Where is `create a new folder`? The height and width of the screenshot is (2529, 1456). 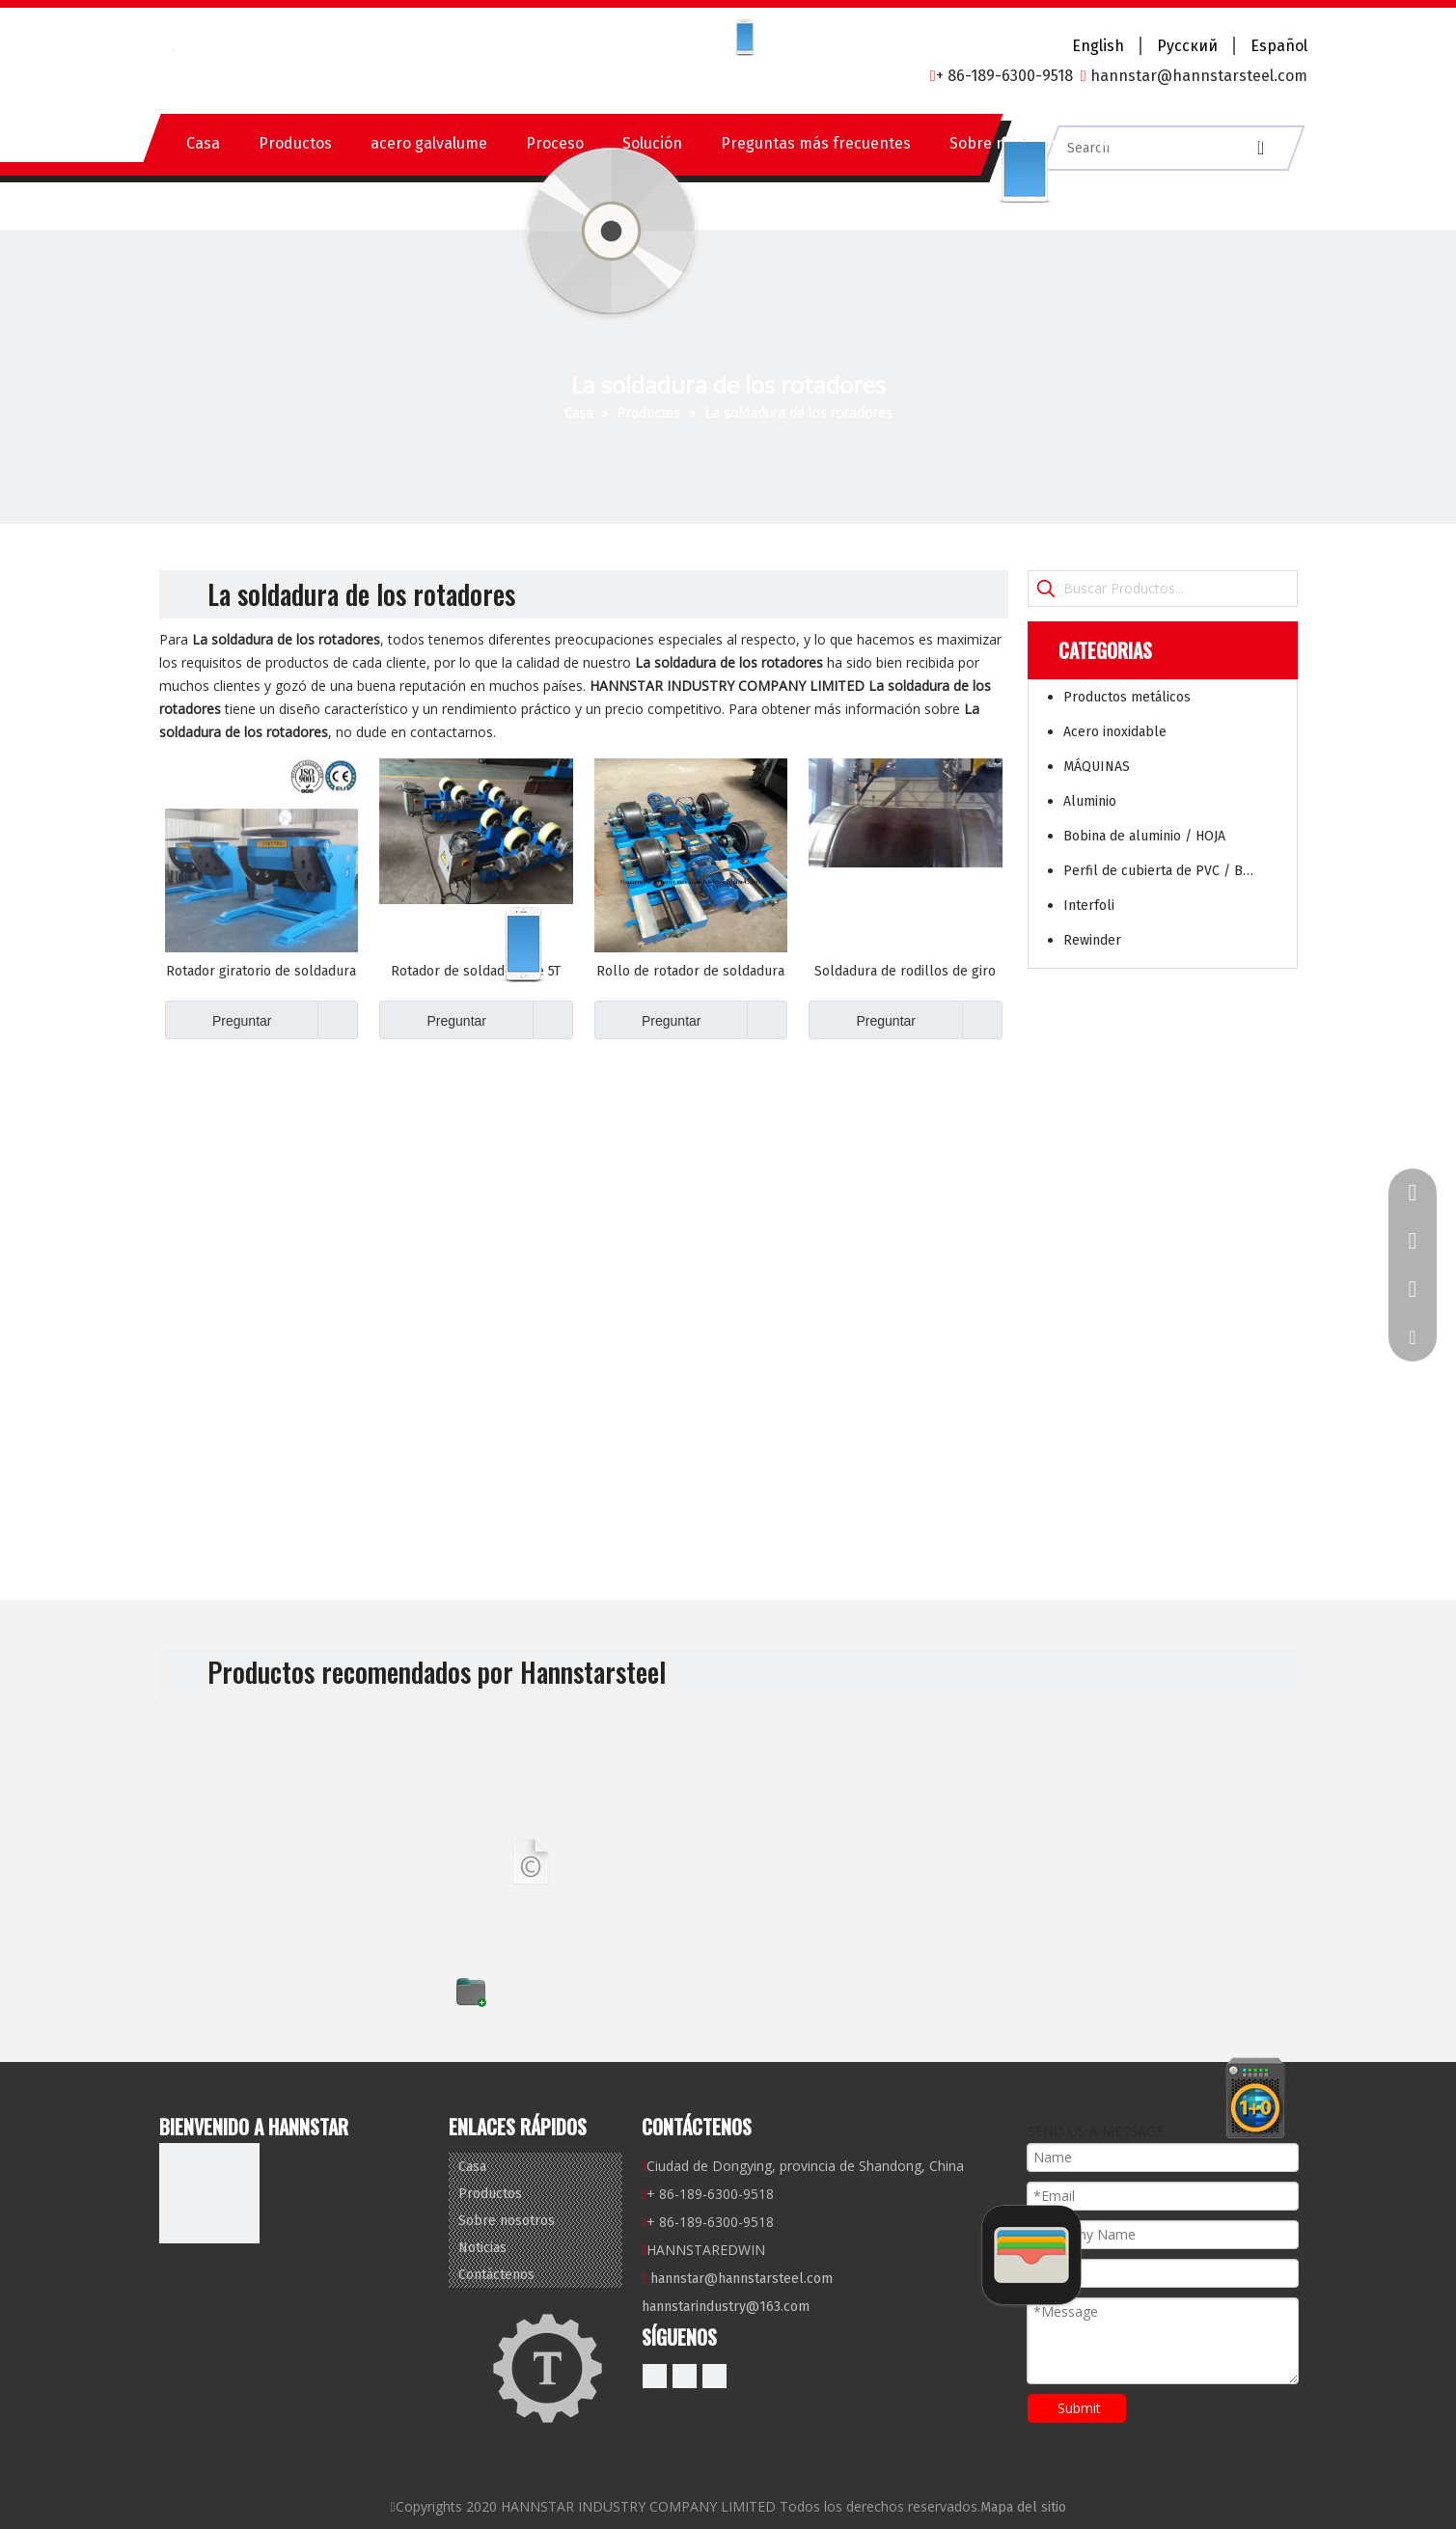 create a new folder is located at coordinates (471, 1992).